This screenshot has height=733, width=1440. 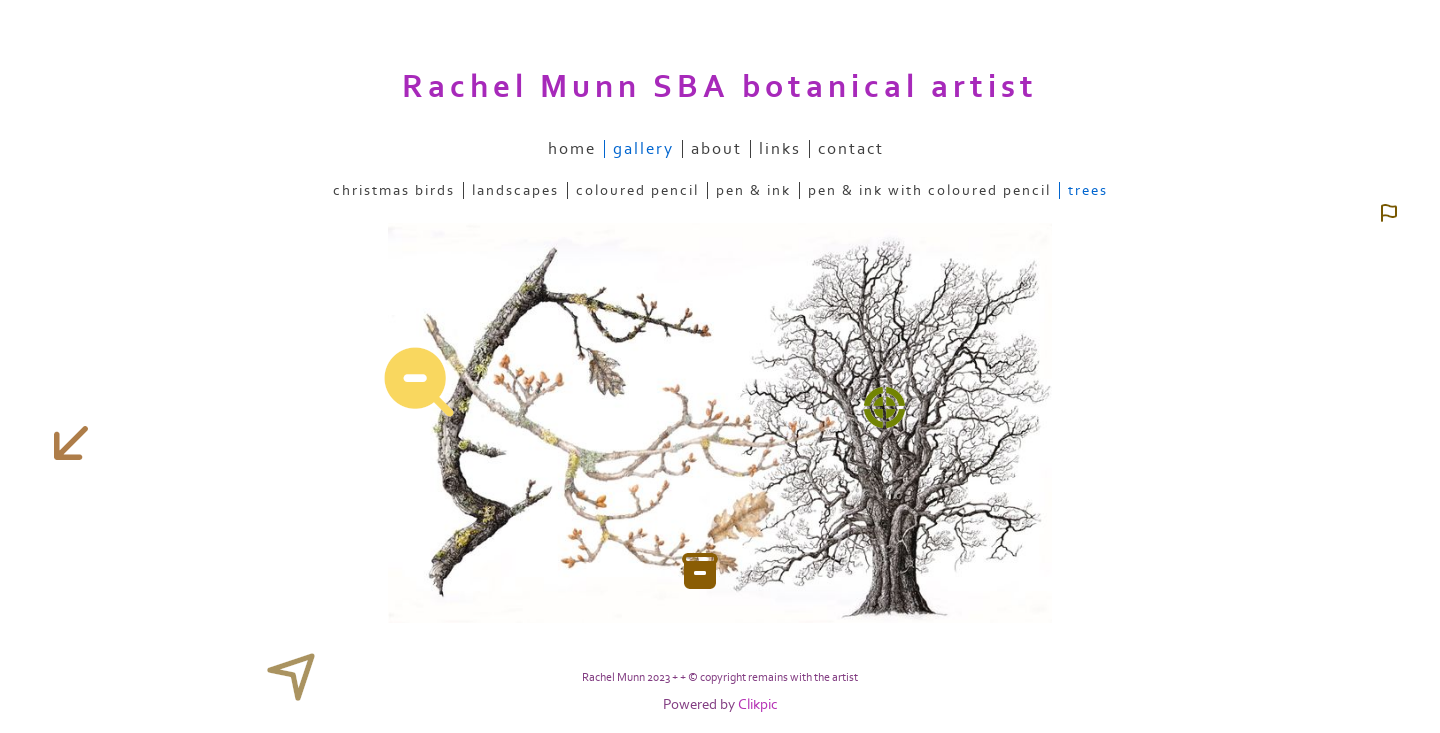 What do you see at coordinates (700, 571) in the screenshot?
I see `archive selected items` at bounding box center [700, 571].